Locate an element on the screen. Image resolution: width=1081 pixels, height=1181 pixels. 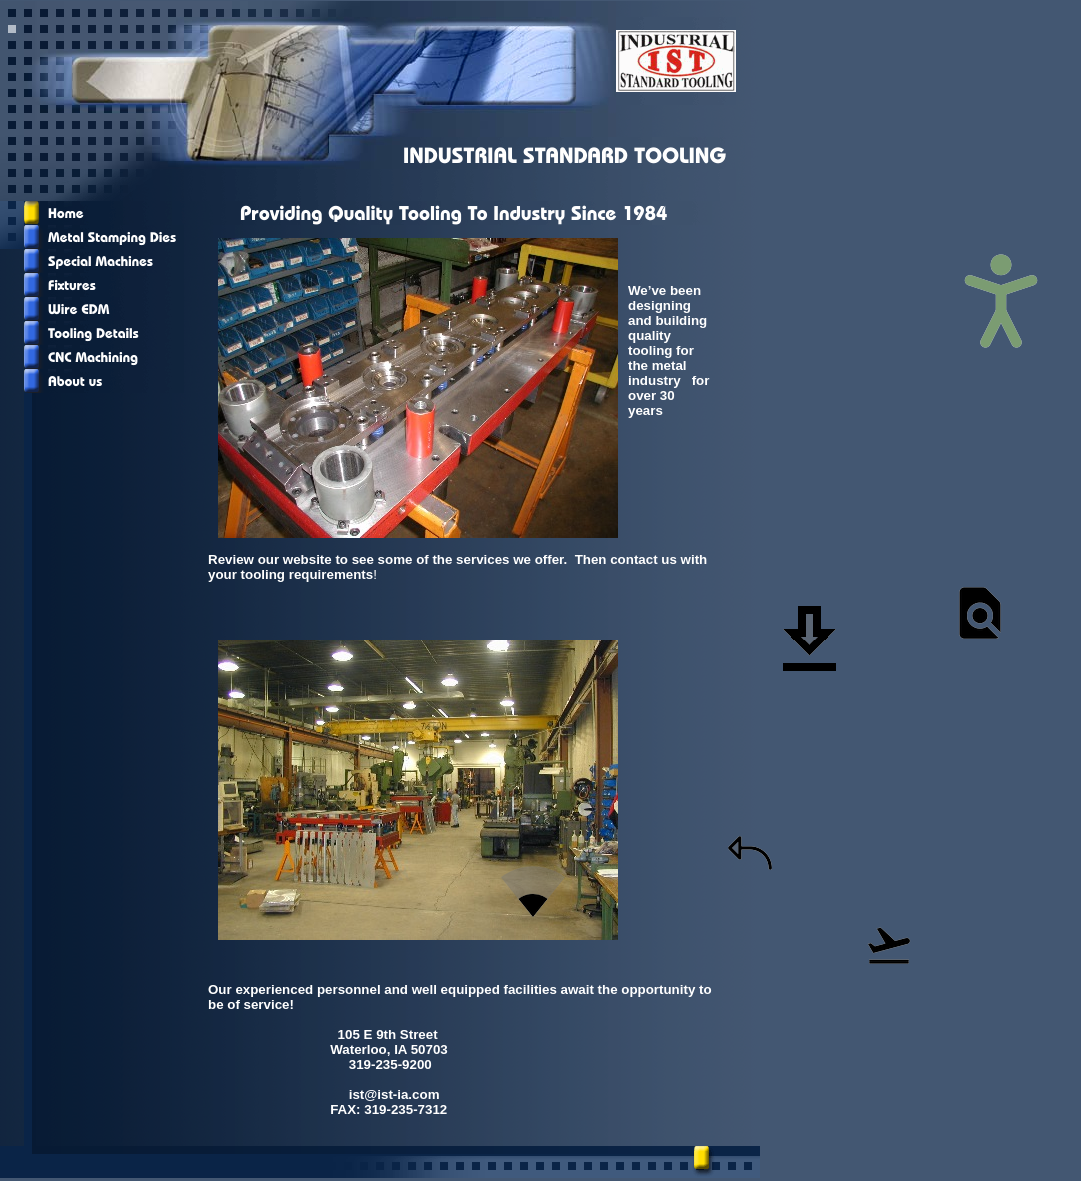
indicates pedestrian or walking mode is located at coordinates (1001, 301).